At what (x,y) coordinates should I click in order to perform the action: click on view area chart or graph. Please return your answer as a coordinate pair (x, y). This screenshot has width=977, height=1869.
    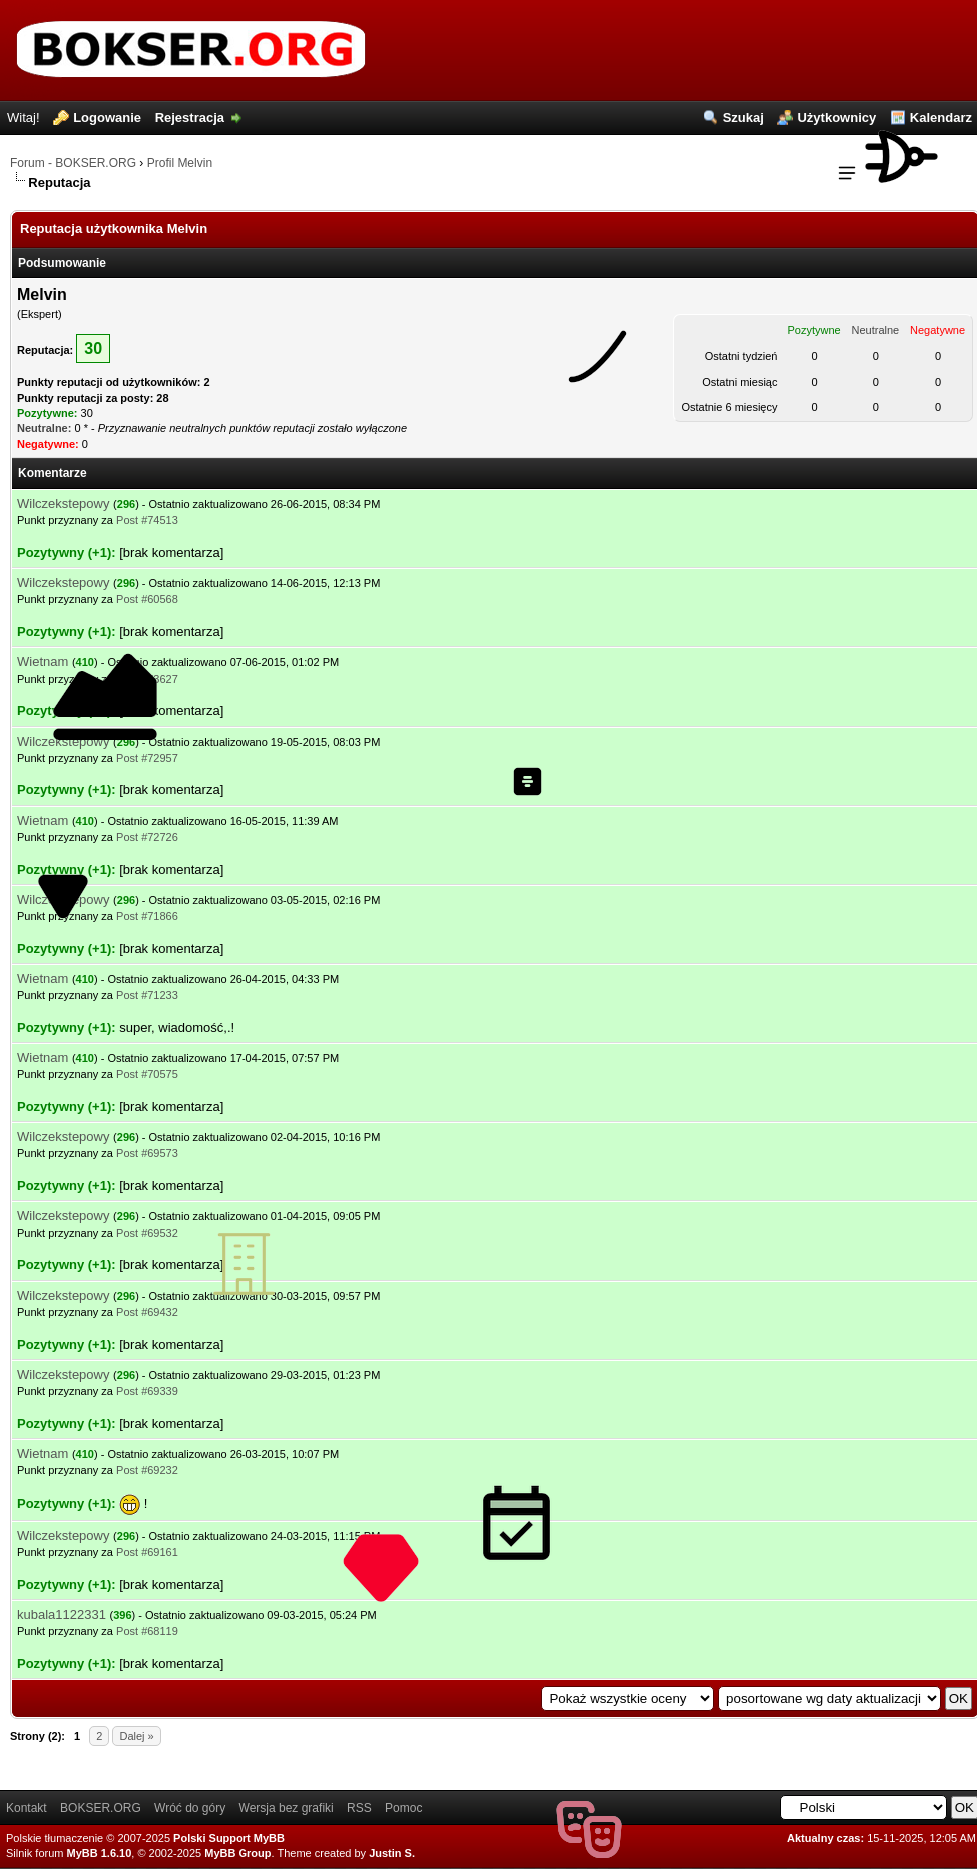
    Looking at the image, I should click on (105, 694).